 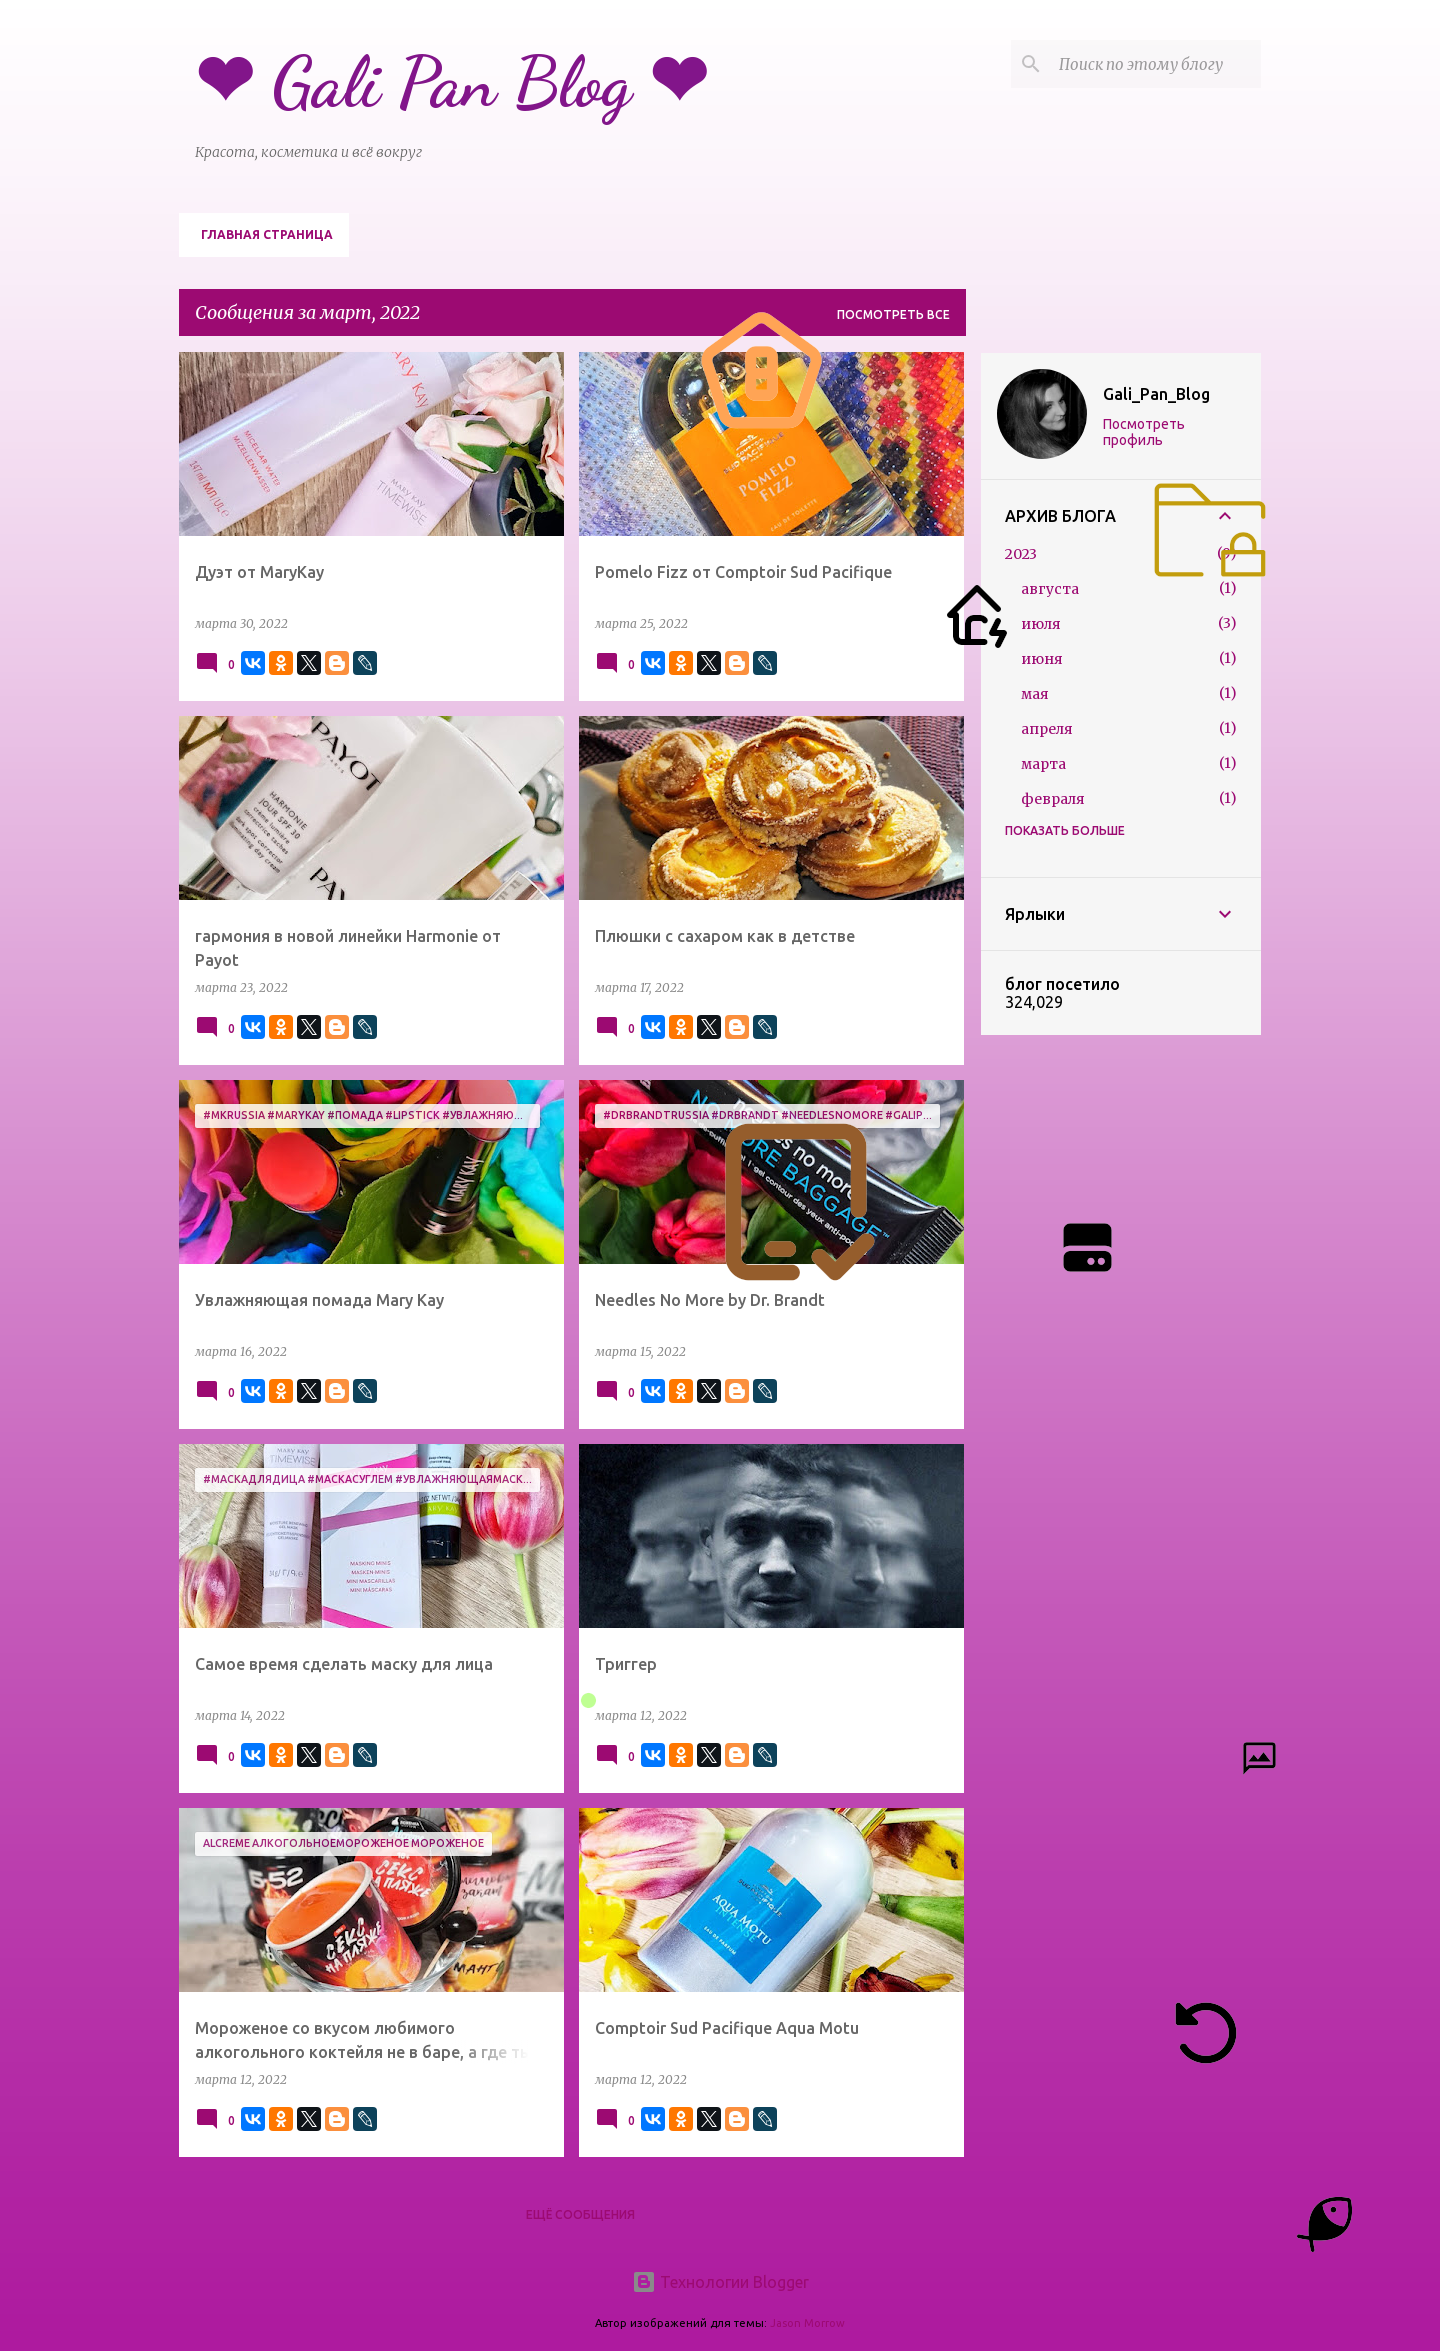 I want to click on undo last action, so click(x=1206, y=2033).